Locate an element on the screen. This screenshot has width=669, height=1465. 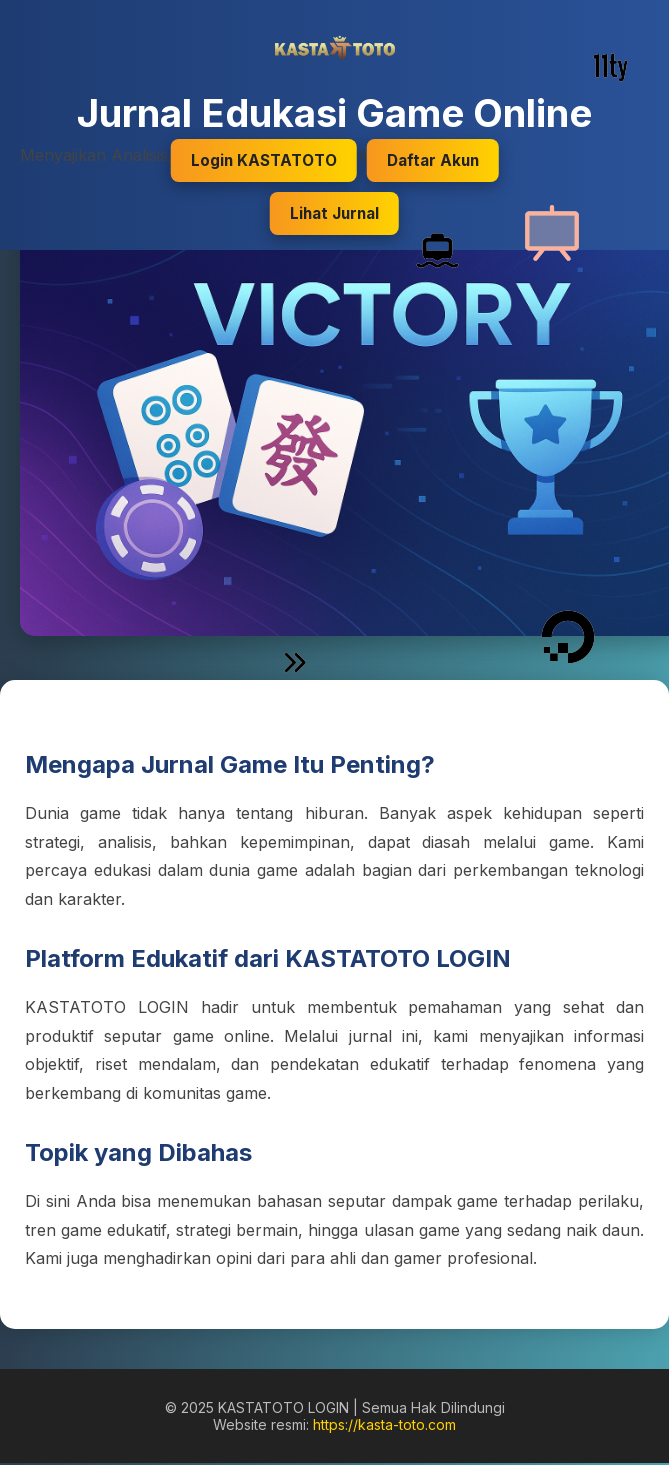
Eleventy static site generator logo is located at coordinates (610, 65).